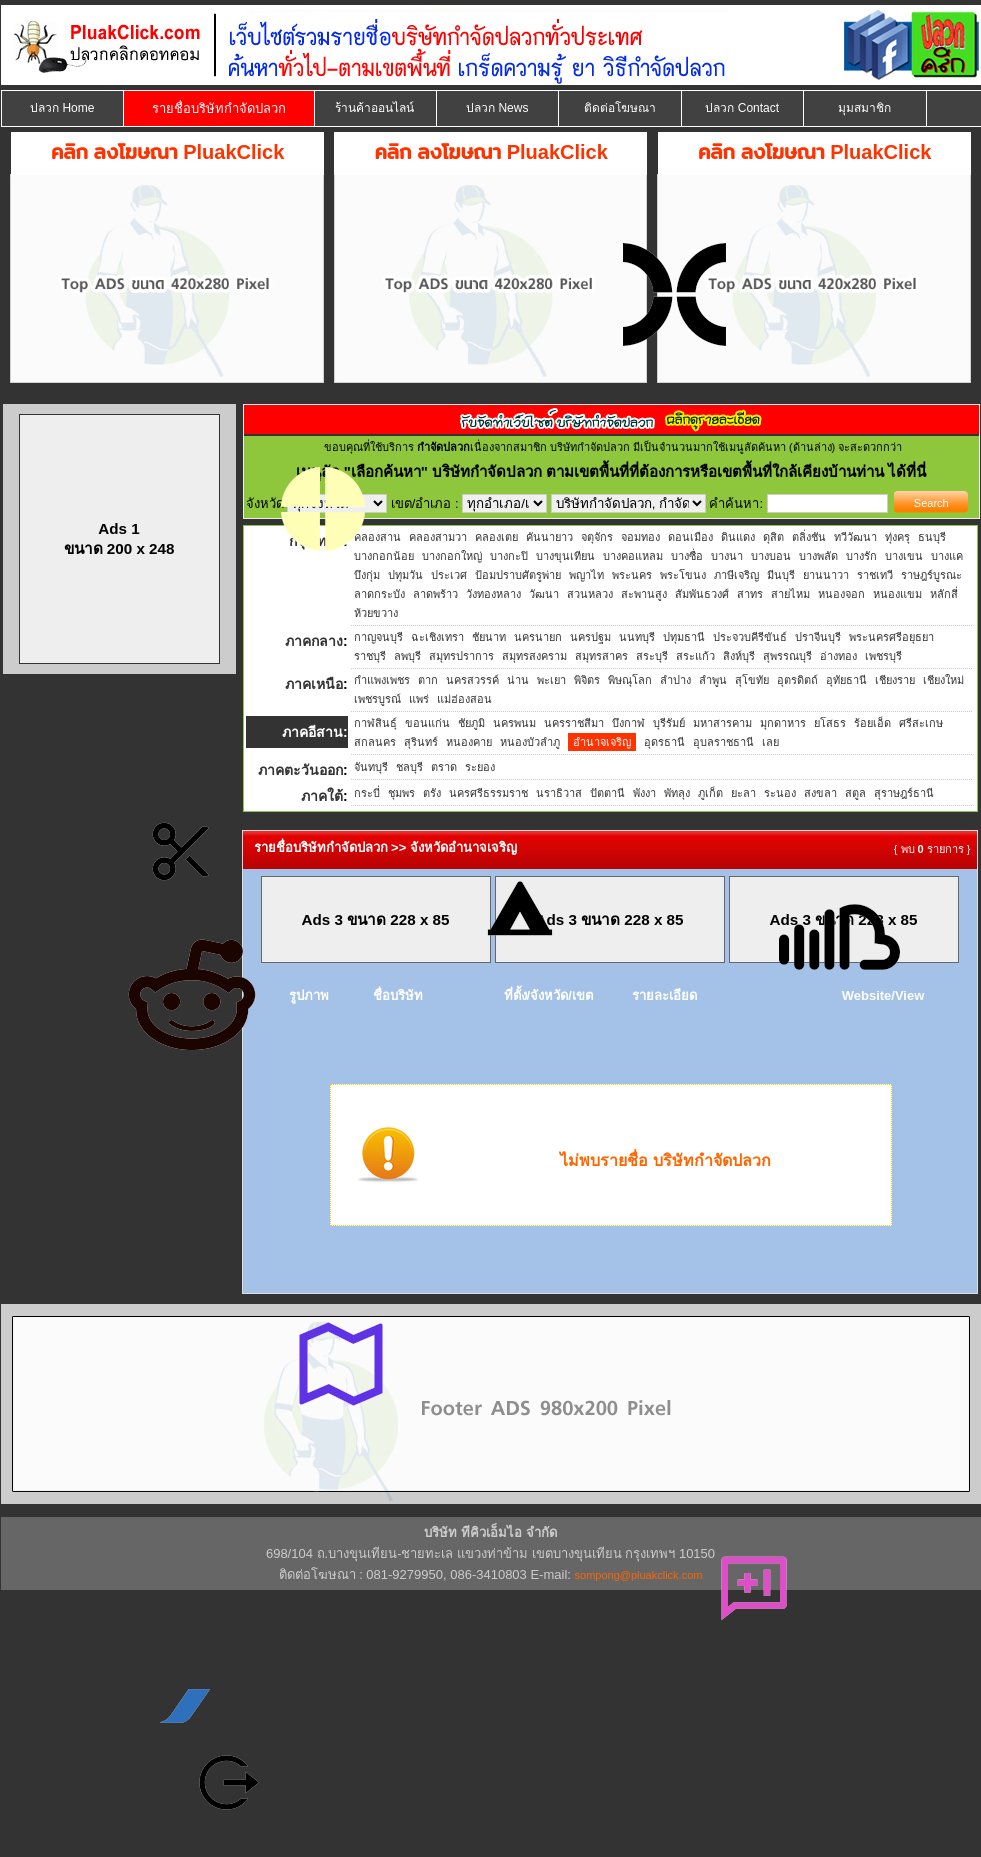 This screenshot has height=1857, width=981. I want to click on add a follow-up message to a conversation, so click(754, 1586).